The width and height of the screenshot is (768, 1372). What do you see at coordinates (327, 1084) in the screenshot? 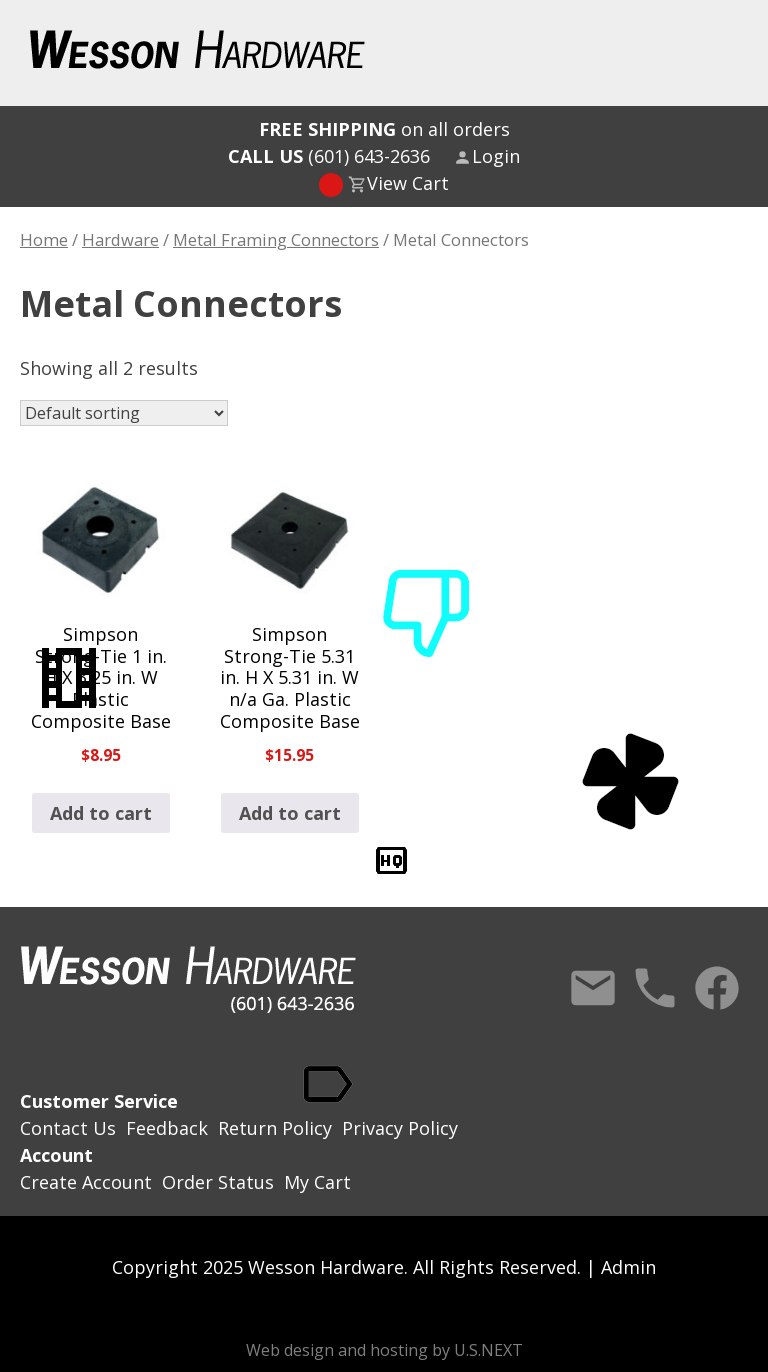
I see `add a label or tag to an item` at bounding box center [327, 1084].